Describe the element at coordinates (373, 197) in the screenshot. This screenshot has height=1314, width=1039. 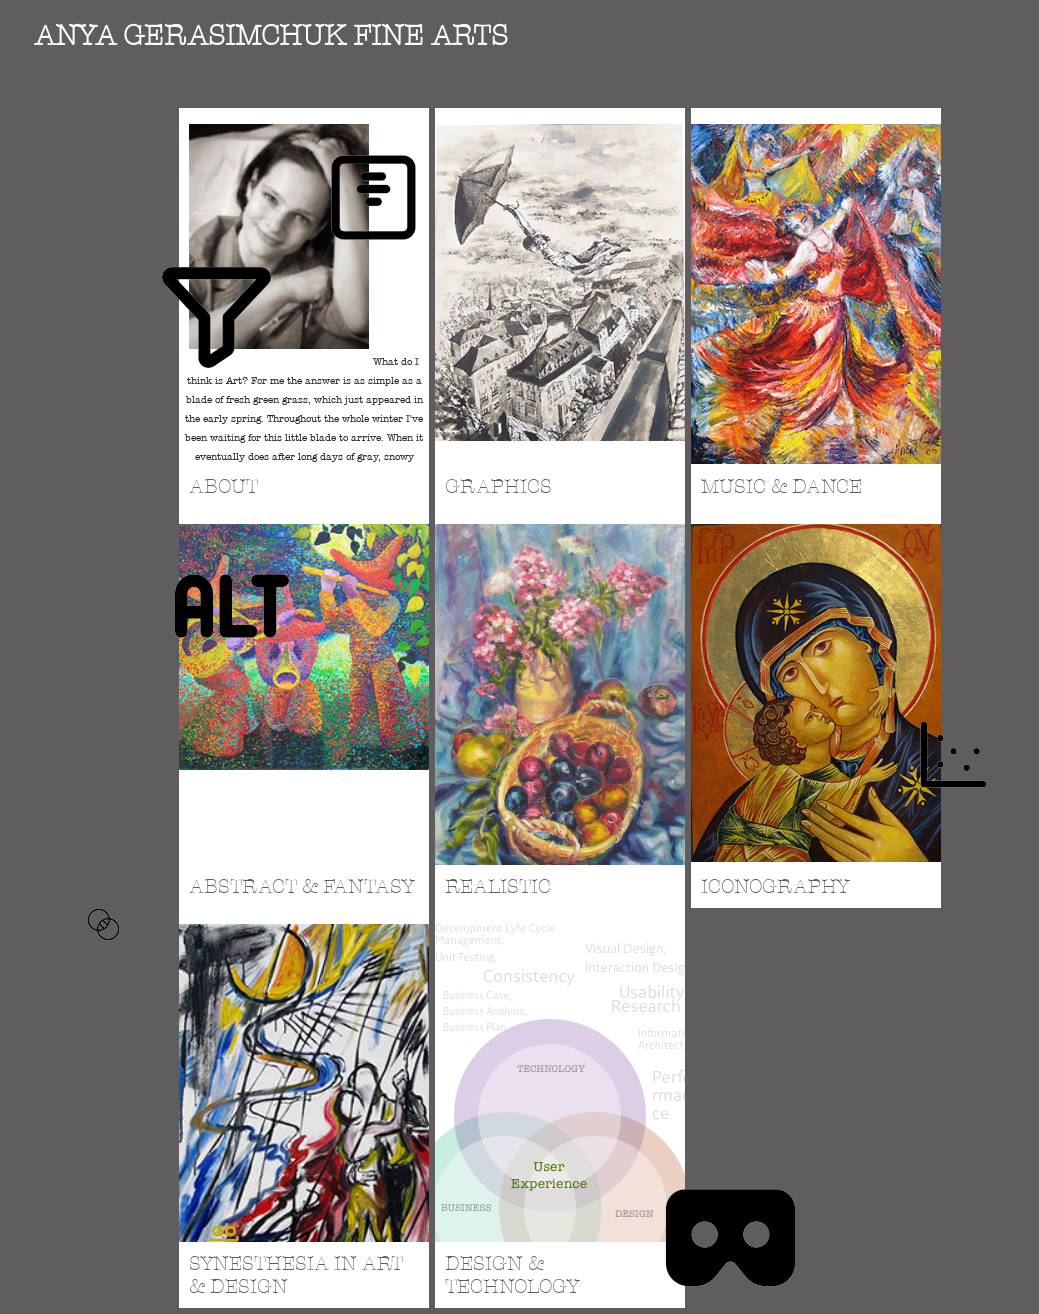
I see `align content to top center of container` at that location.